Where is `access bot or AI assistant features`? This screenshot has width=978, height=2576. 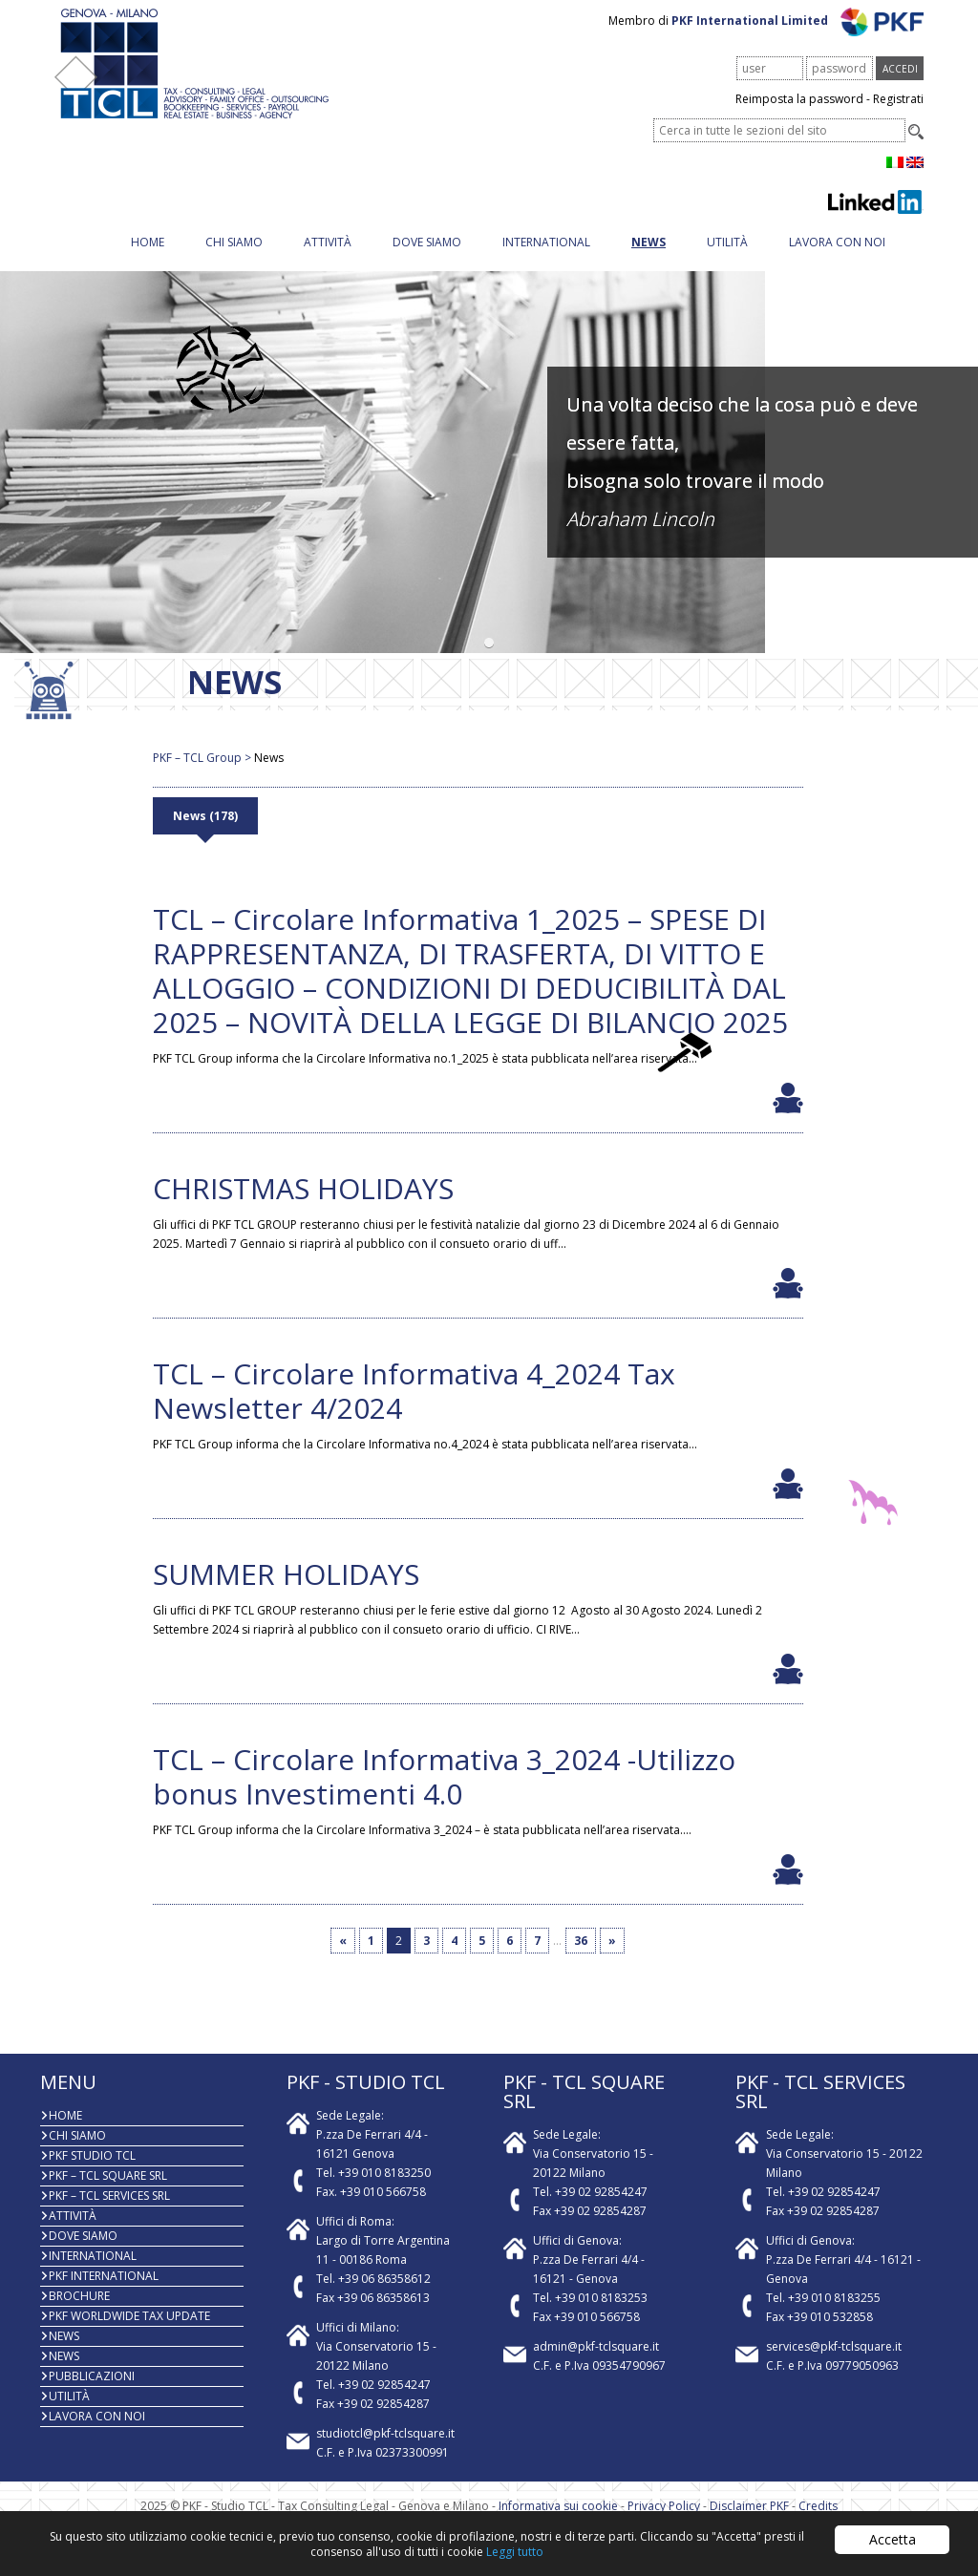 access bot or AI assistant features is located at coordinates (49, 690).